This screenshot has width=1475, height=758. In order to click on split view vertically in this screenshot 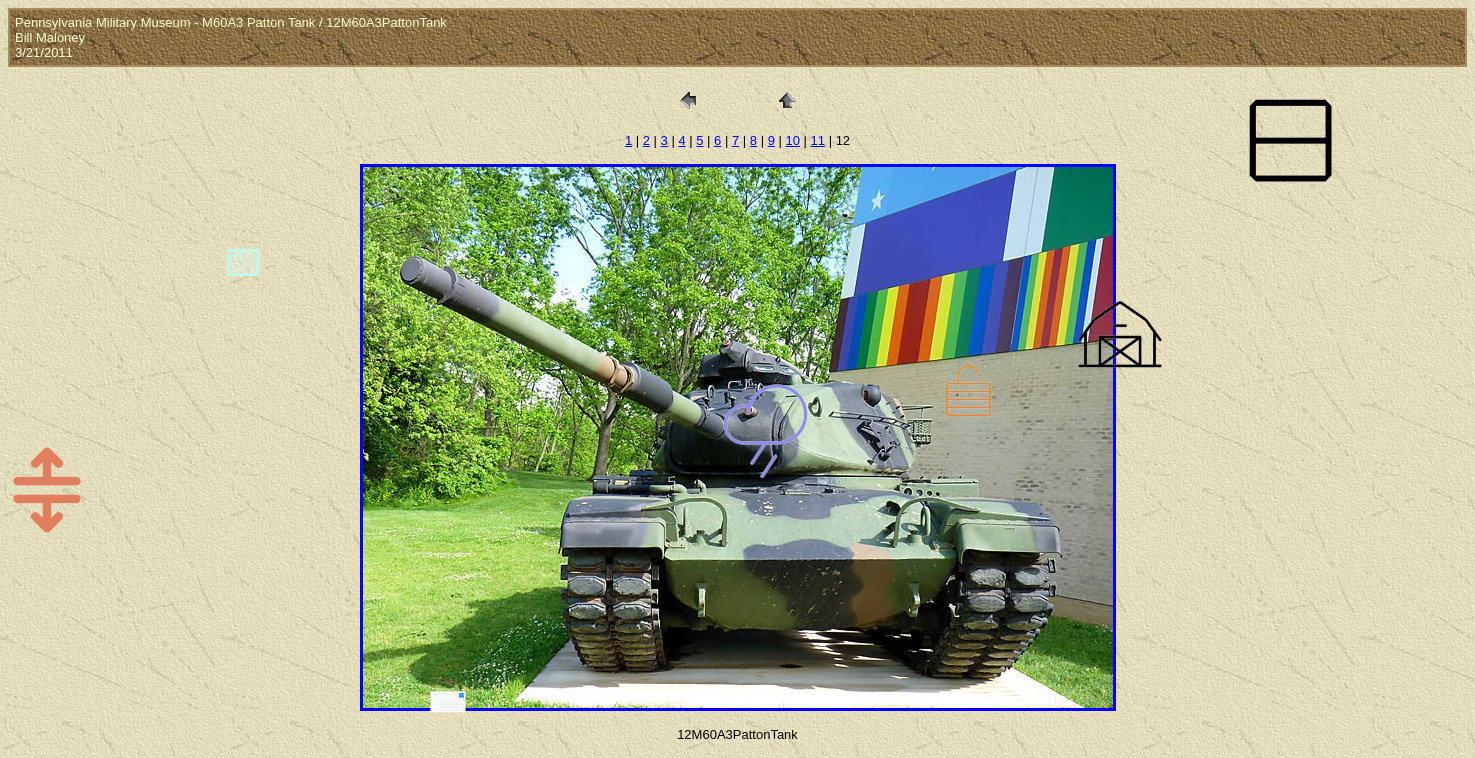, I will do `click(47, 490)`.